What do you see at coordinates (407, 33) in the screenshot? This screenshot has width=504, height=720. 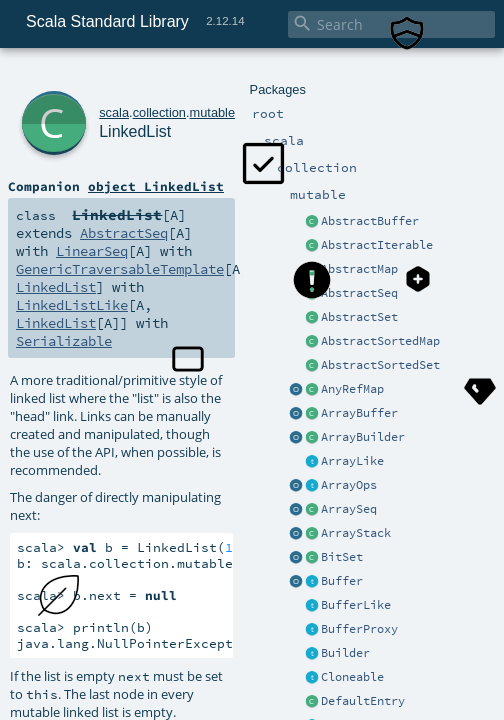 I see `access security or protection settings` at bounding box center [407, 33].